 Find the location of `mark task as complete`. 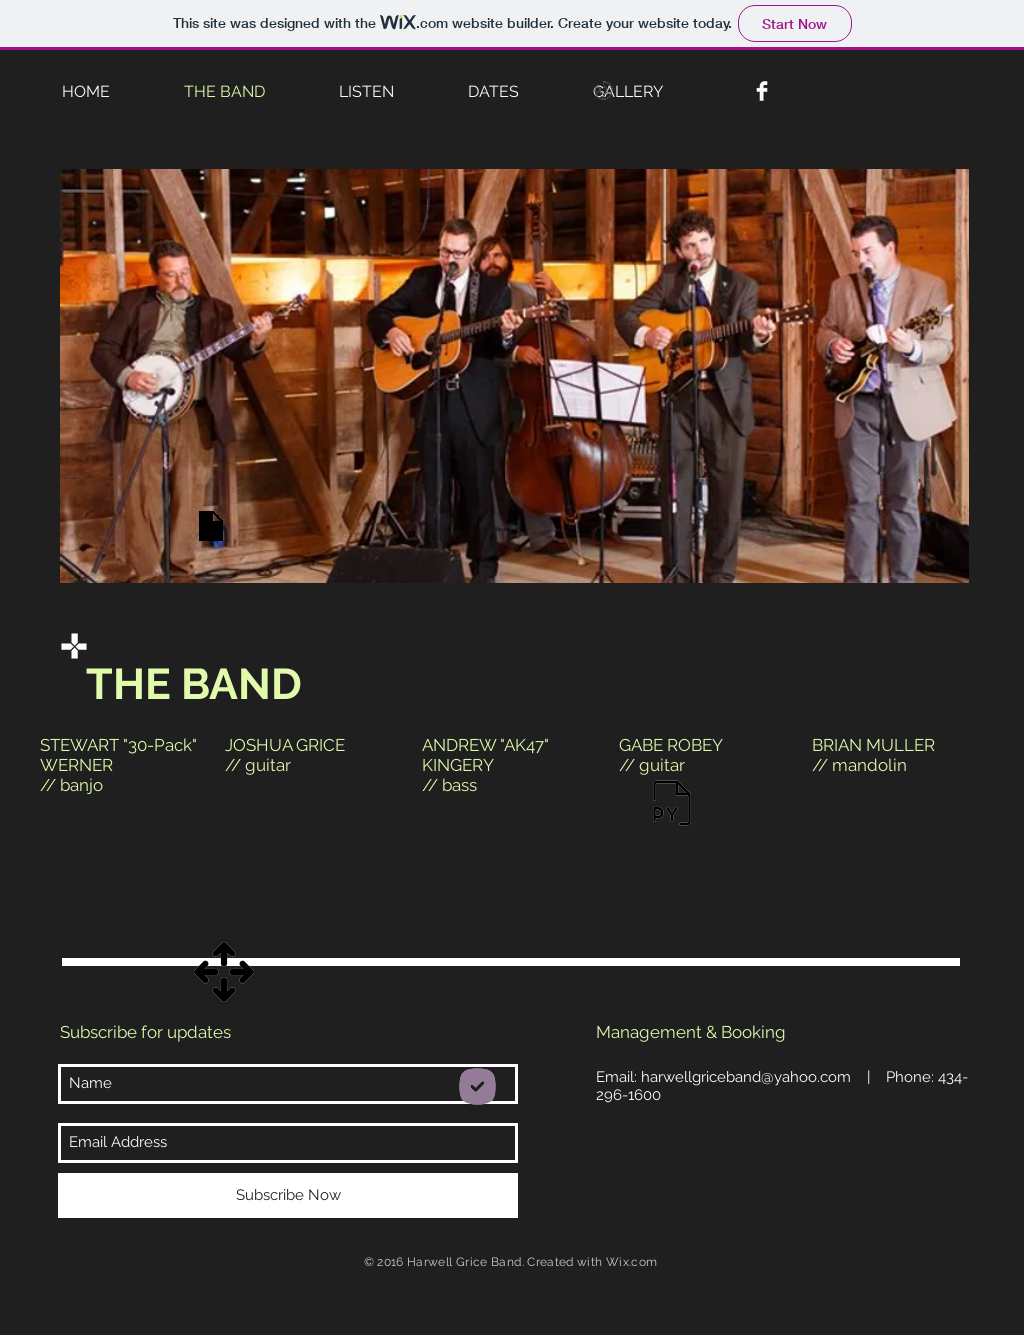

mark task as complete is located at coordinates (477, 1086).